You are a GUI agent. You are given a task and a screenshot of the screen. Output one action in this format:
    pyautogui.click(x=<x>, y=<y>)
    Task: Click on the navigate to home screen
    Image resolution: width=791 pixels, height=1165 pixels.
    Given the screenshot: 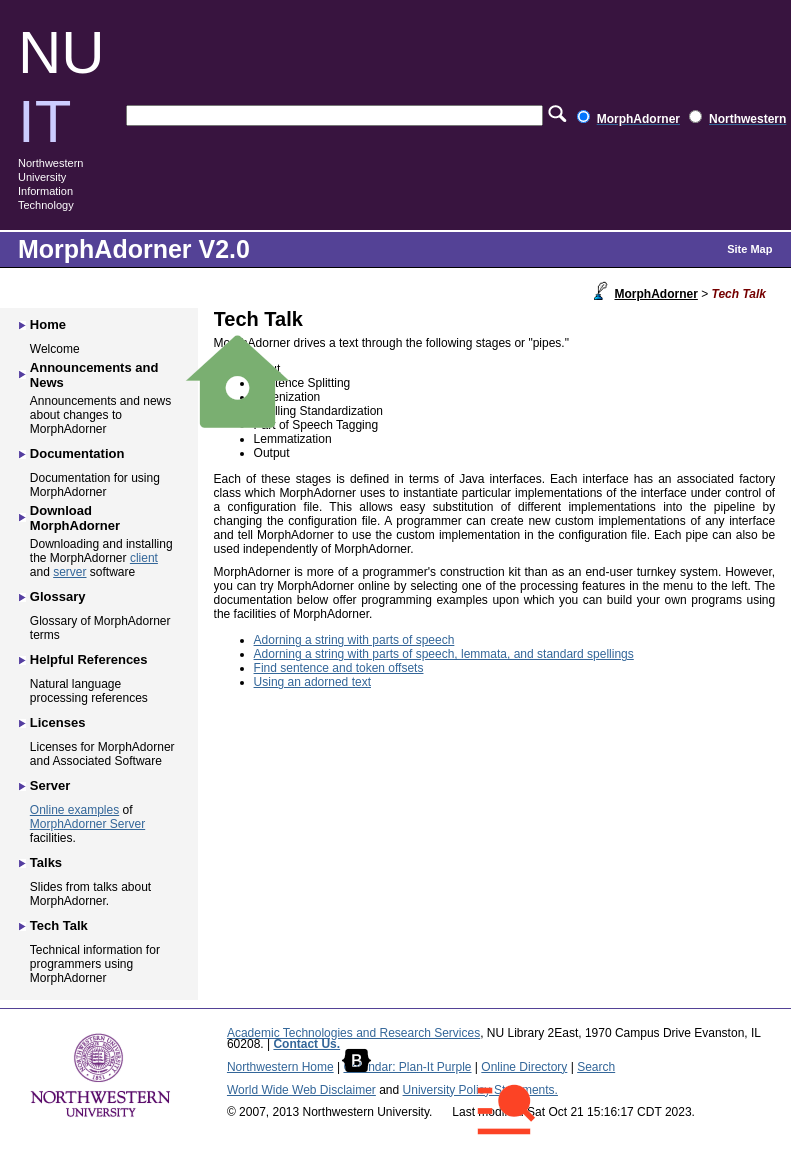 What is the action you would take?
    pyautogui.click(x=237, y=385)
    